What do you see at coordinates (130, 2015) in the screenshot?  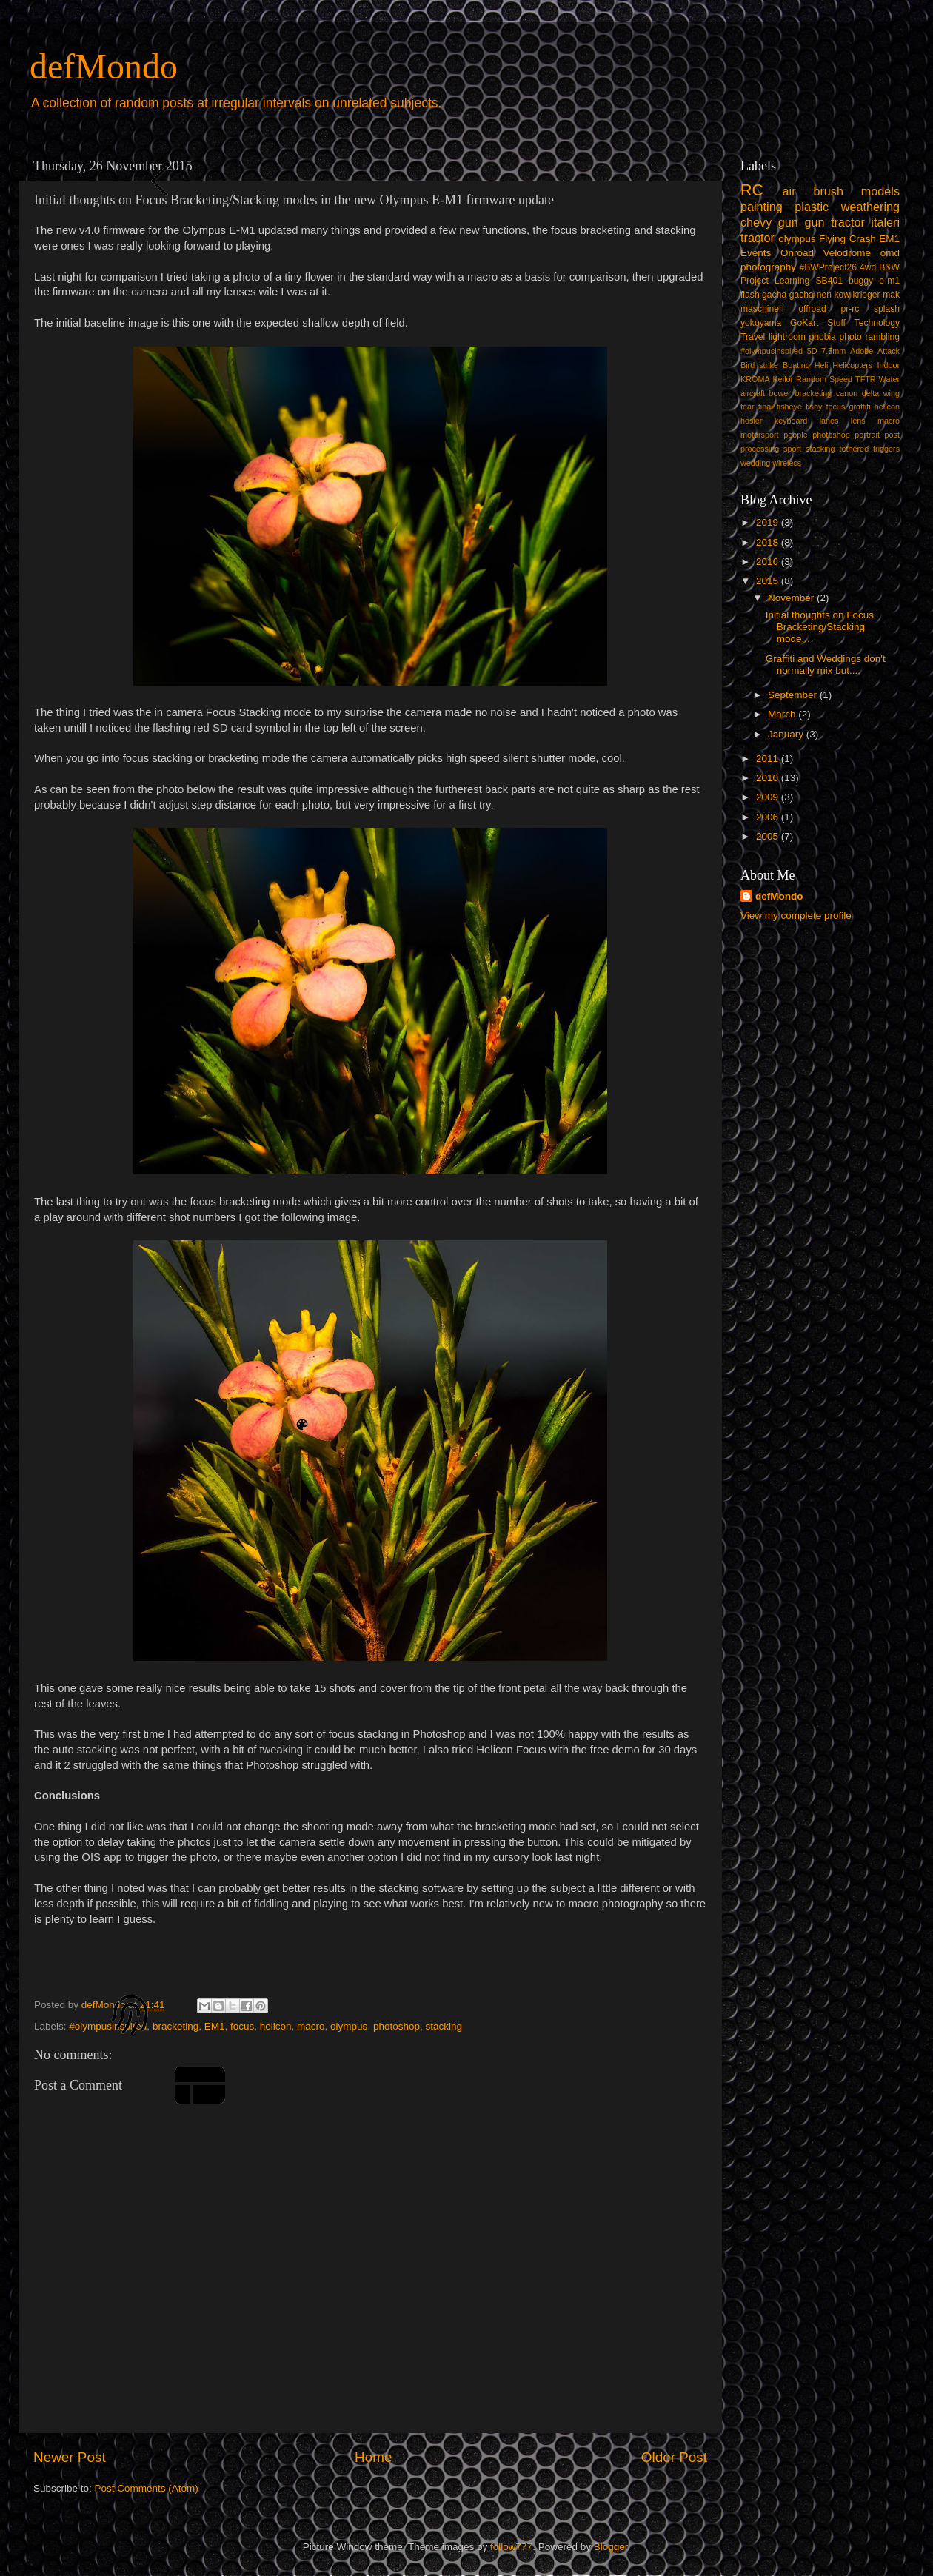 I see `authenticate with fingerprint` at bounding box center [130, 2015].